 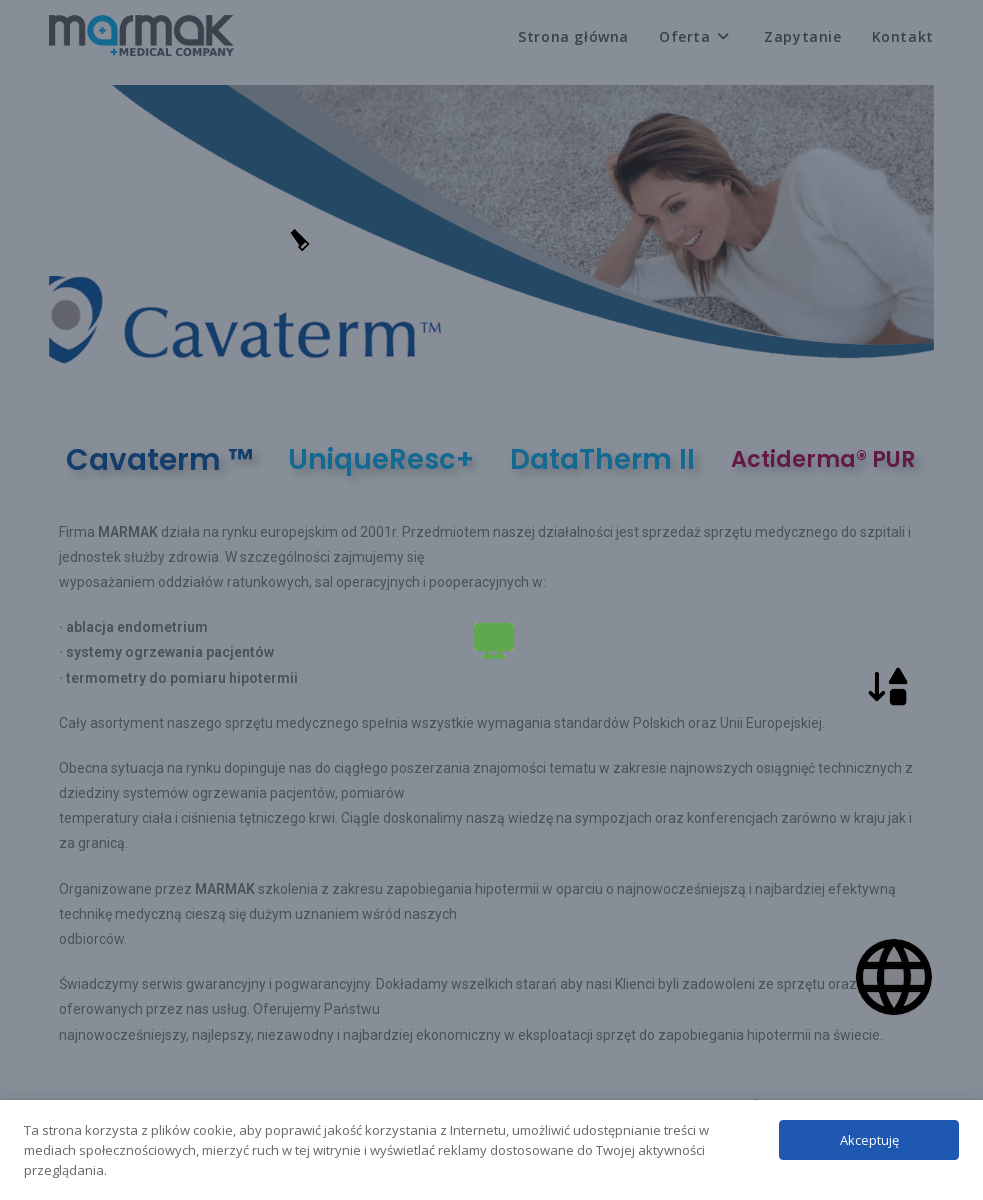 What do you see at coordinates (887, 686) in the screenshot?
I see `sort items by shape in descending order` at bounding box center [887, 686].